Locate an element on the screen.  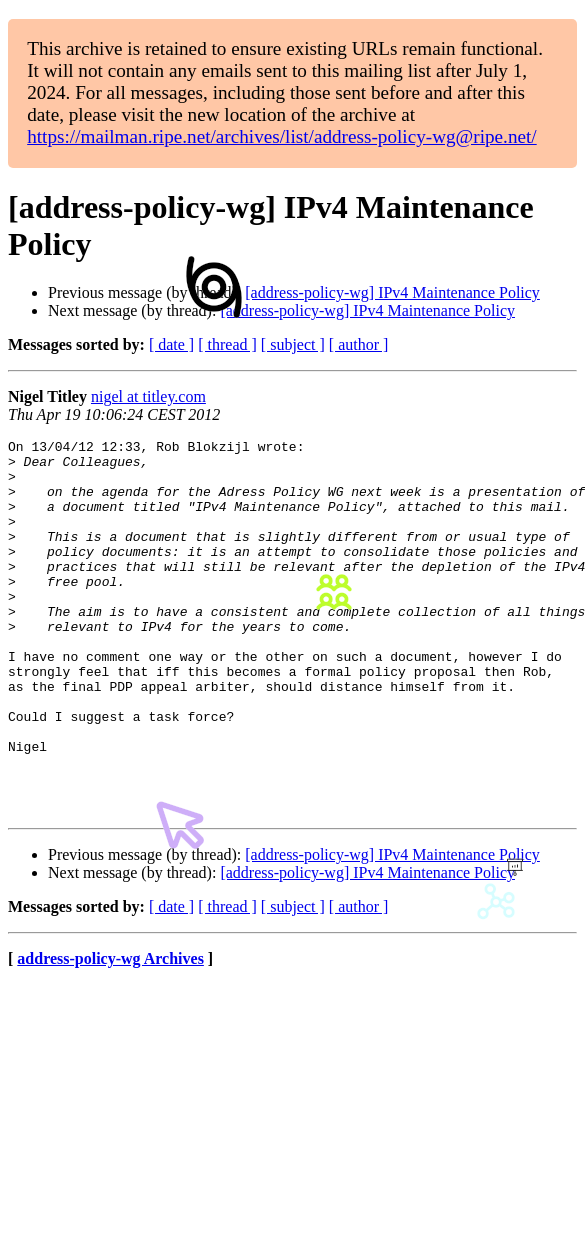
view network graph or connections is located at coordinates (496, 902).